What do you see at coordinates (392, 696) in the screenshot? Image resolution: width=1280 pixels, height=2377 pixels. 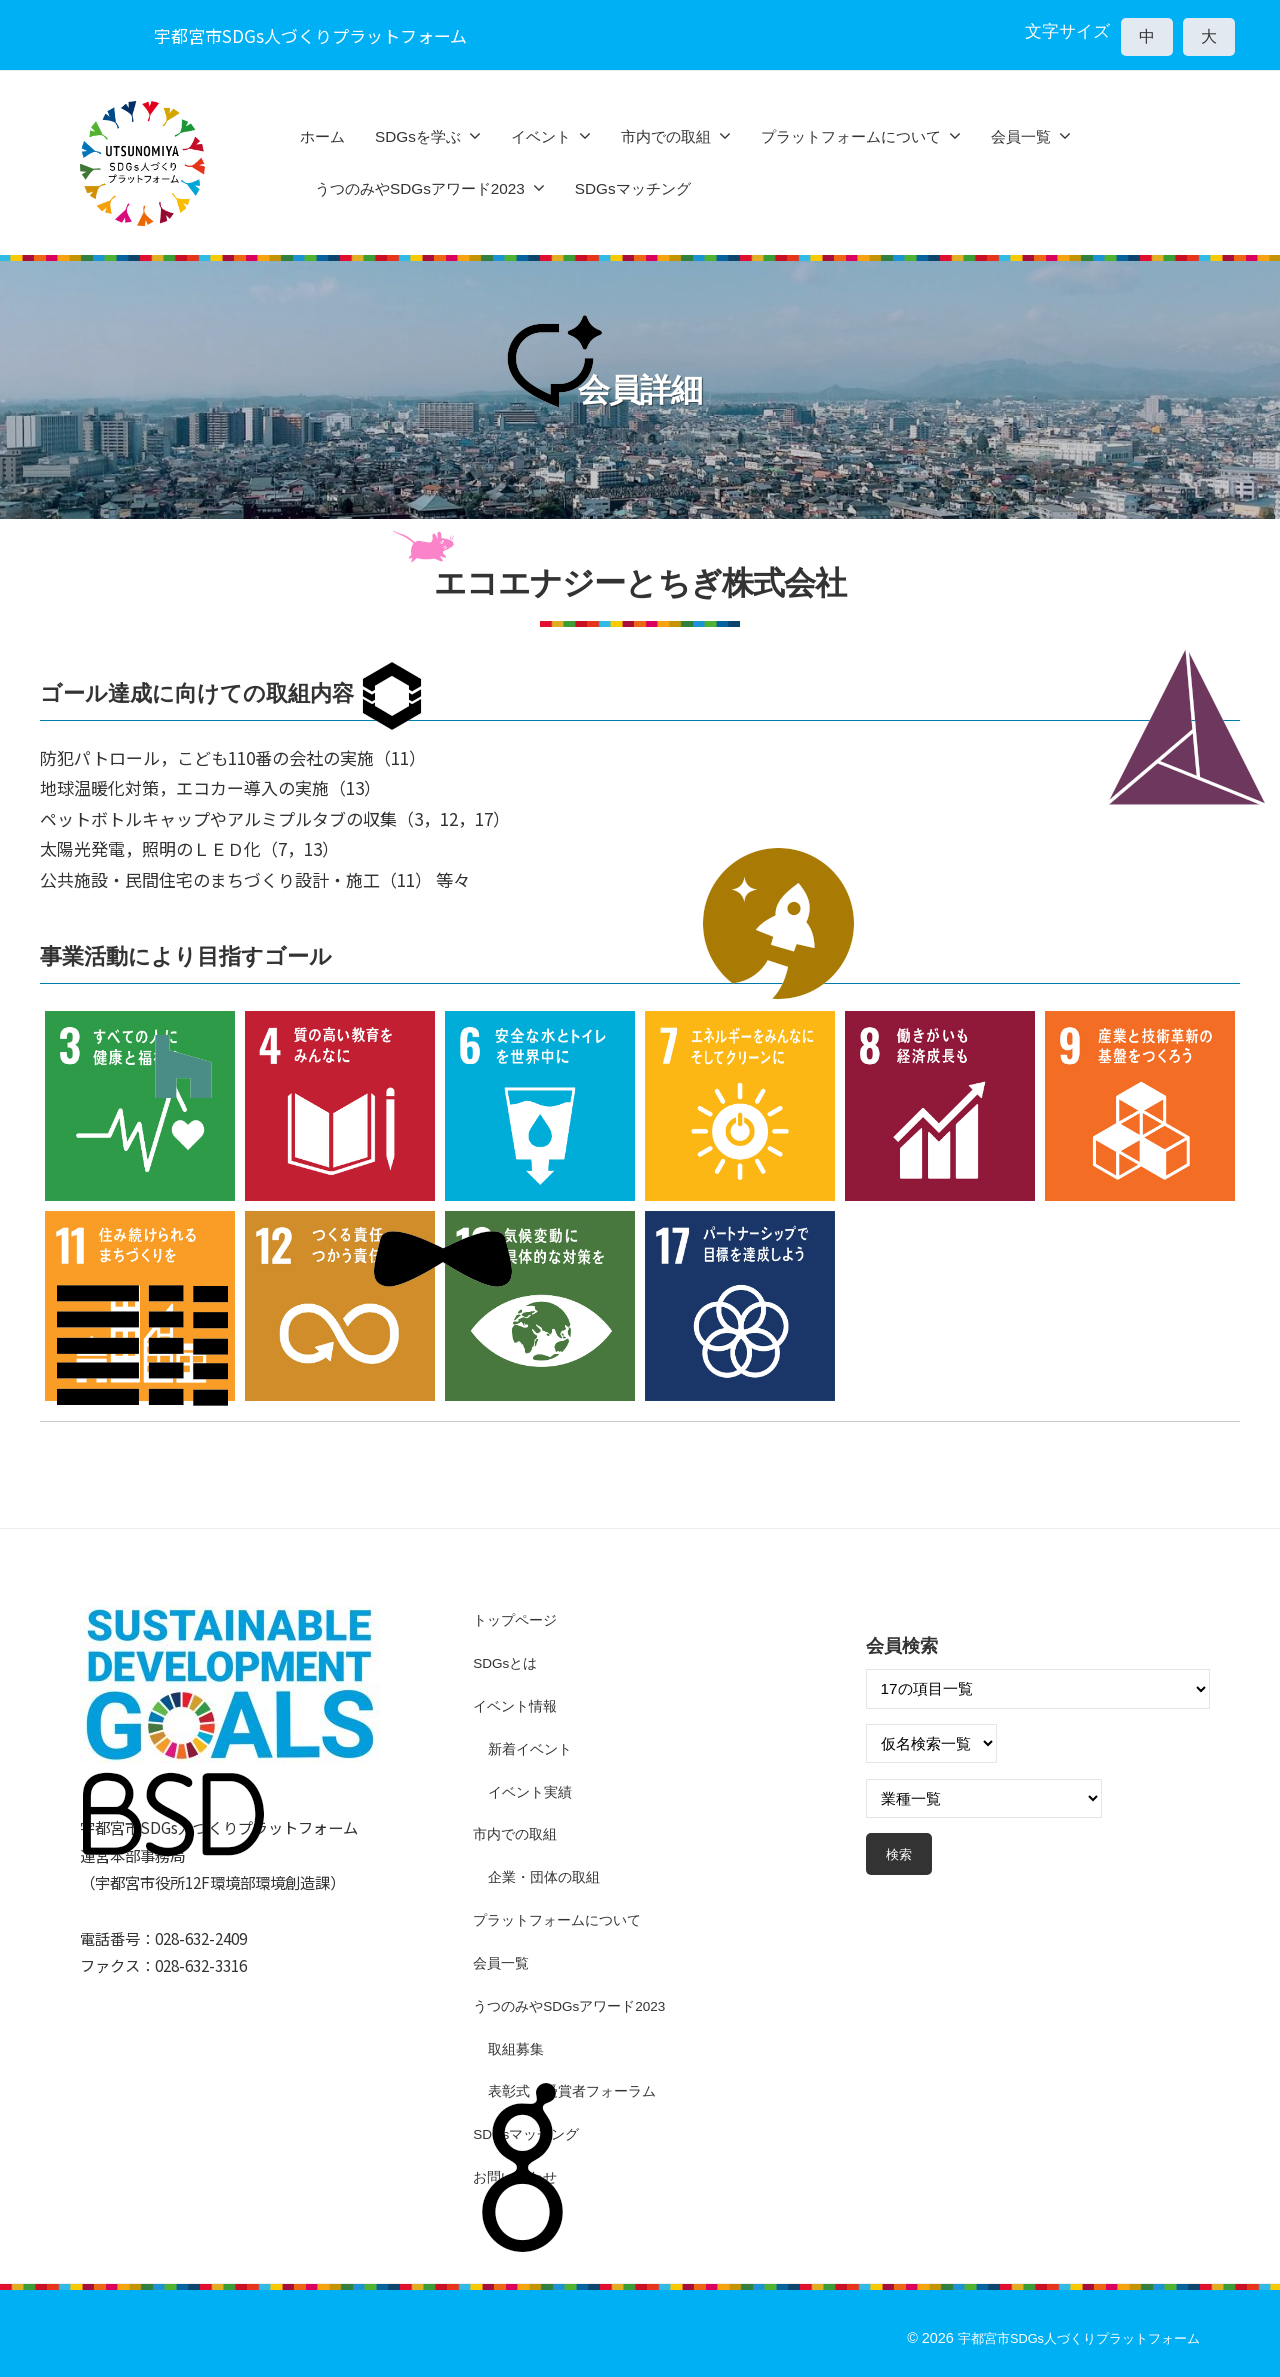 I see `navigate to fugacloud services` at bounding box center [392, 696].